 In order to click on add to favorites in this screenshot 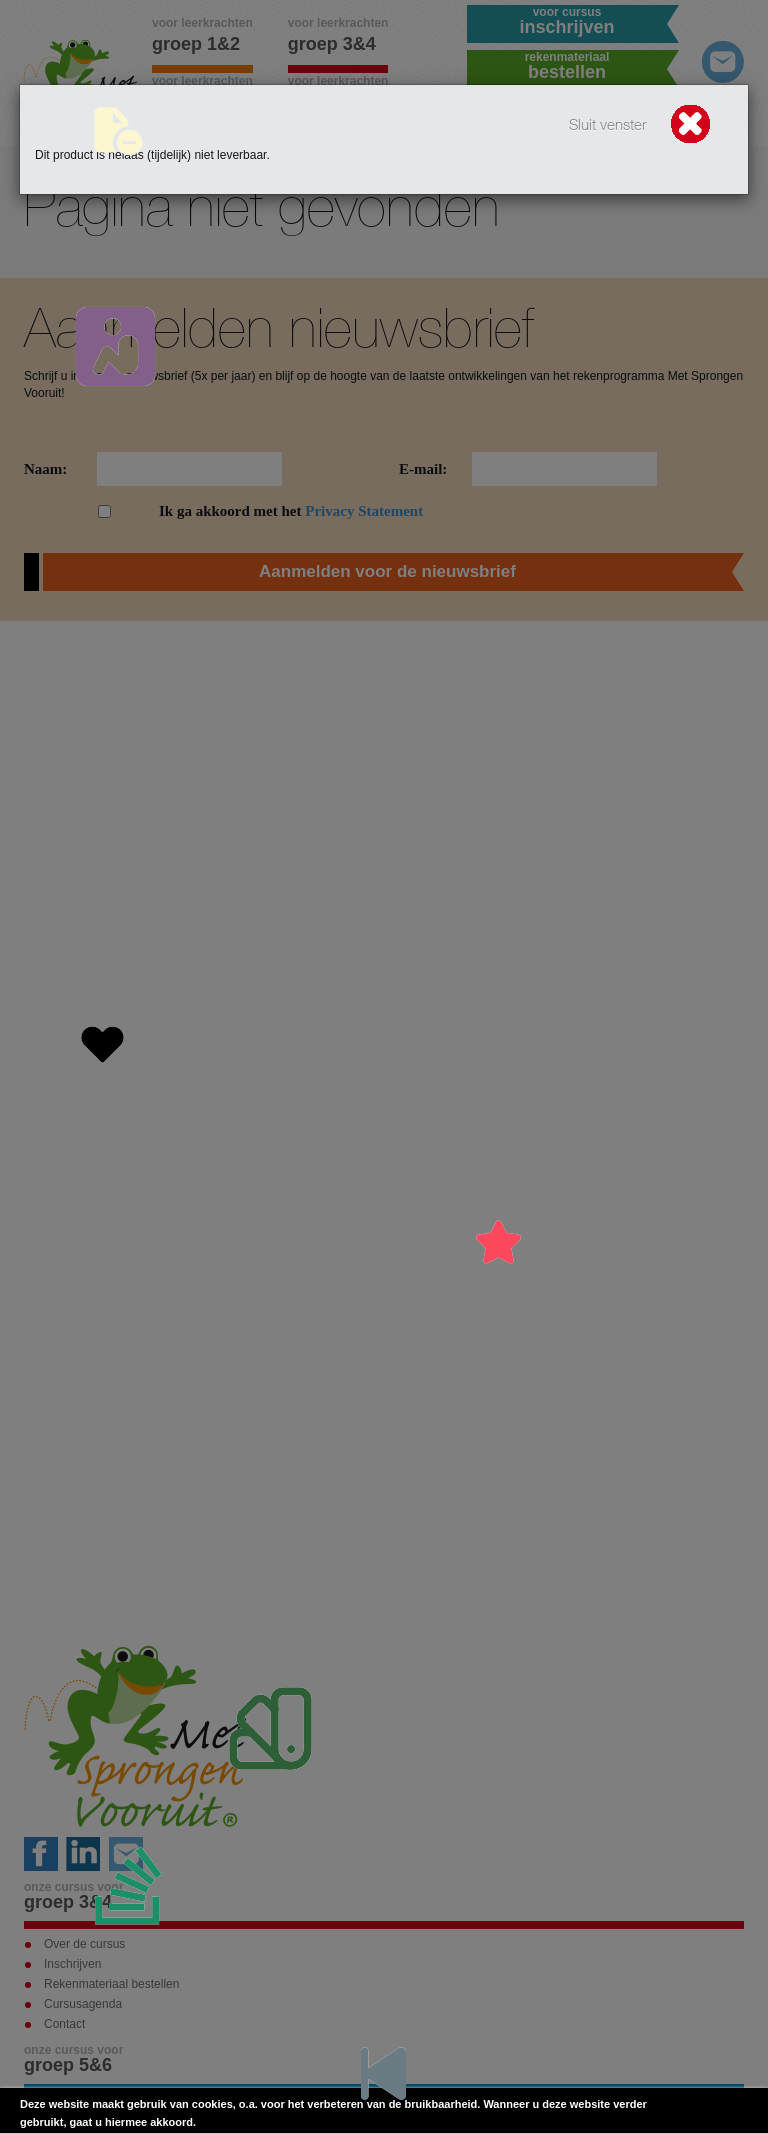, I will do `click(102, 1043)`.